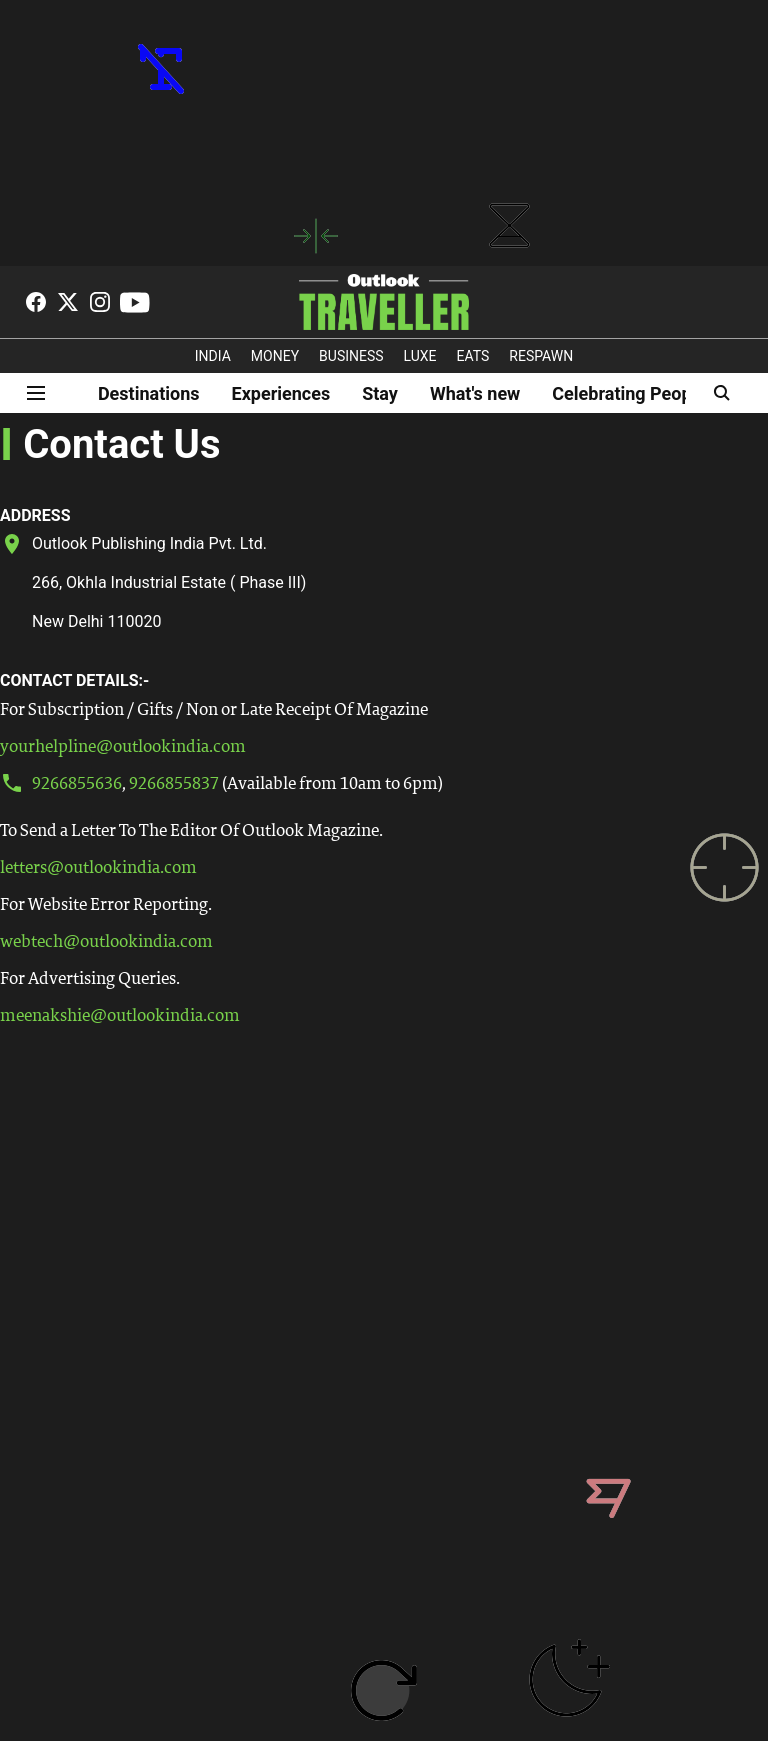  Describe the element at coordinates (316, 236) in the screenshot. I see `collapse or compress content horizontally` at that location.